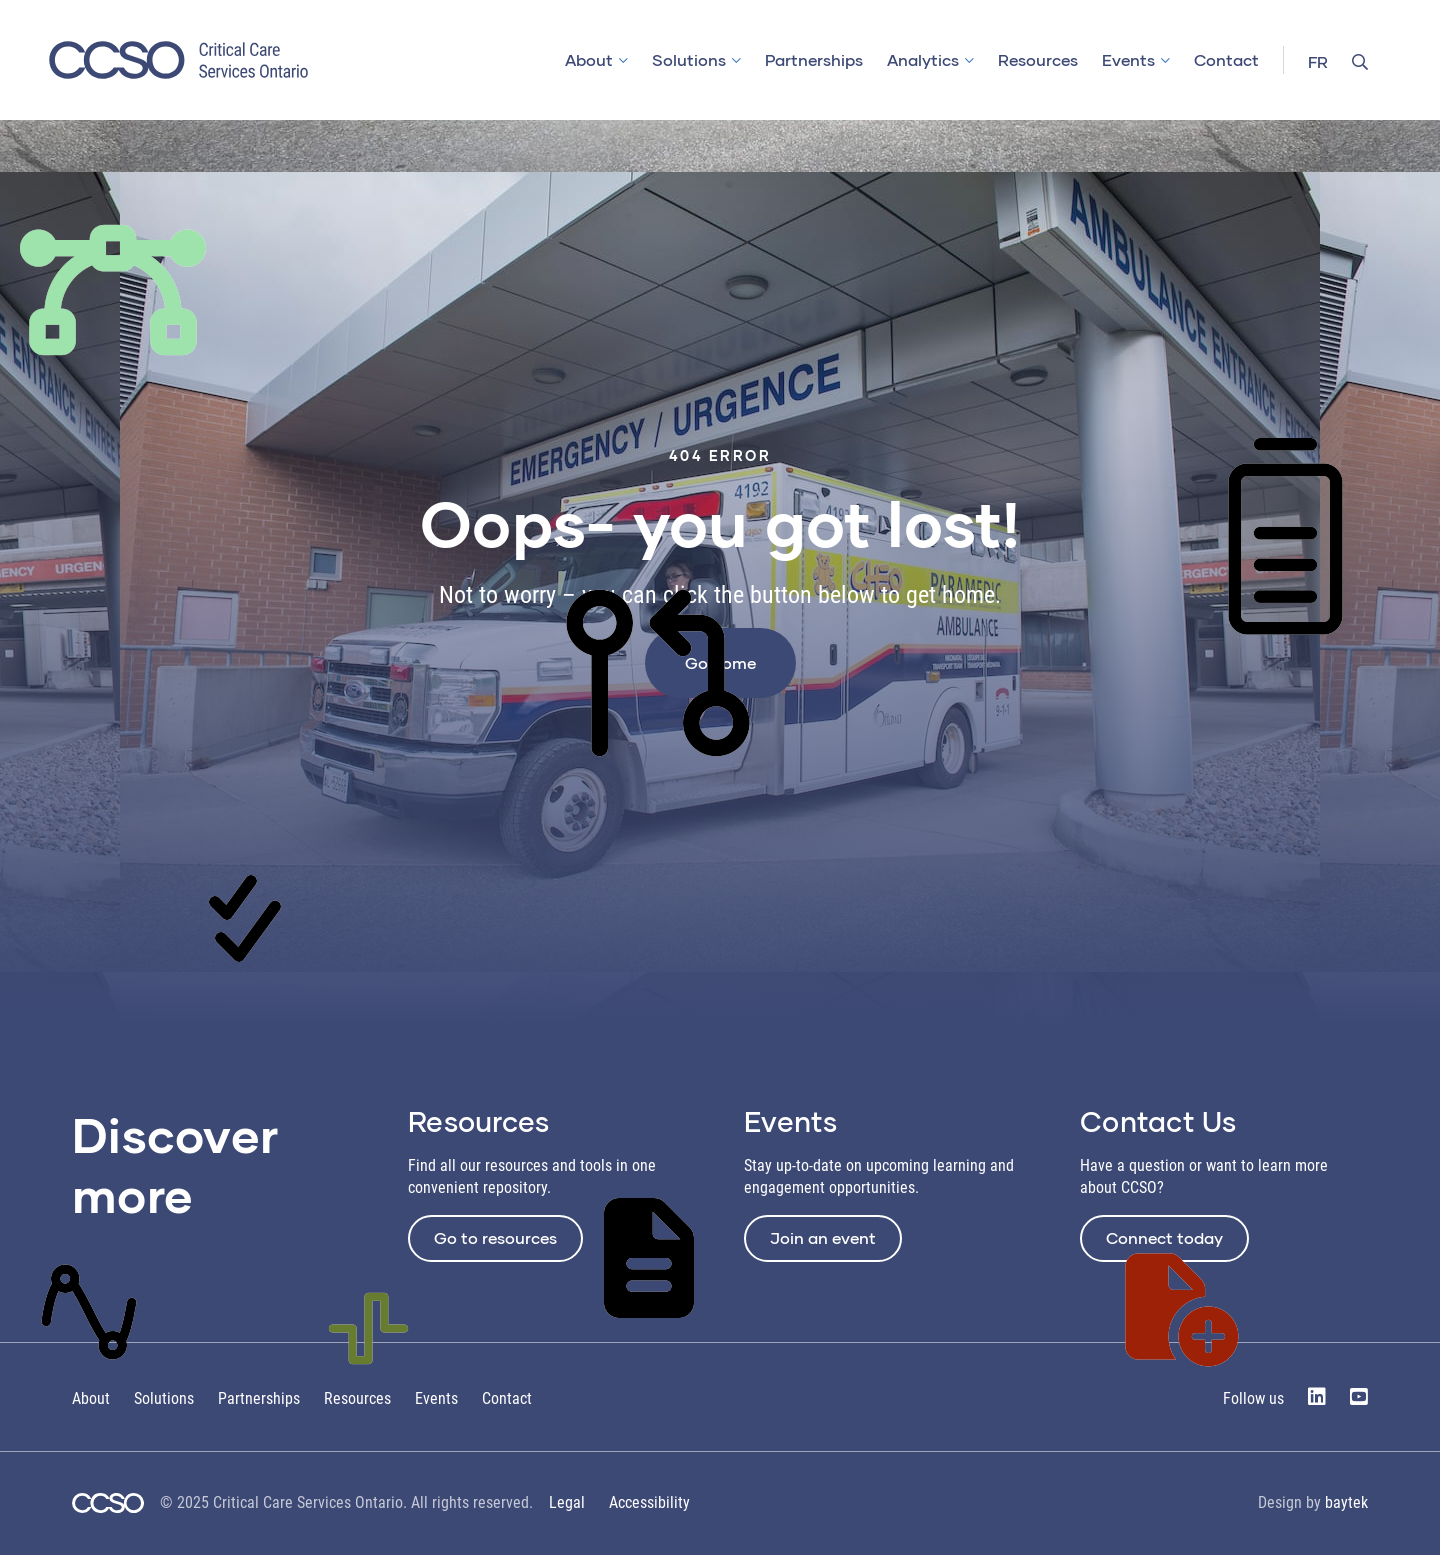 This screenshot has width=1440, height=1555. I want to click on indicates message has been read, so click(245, 920).